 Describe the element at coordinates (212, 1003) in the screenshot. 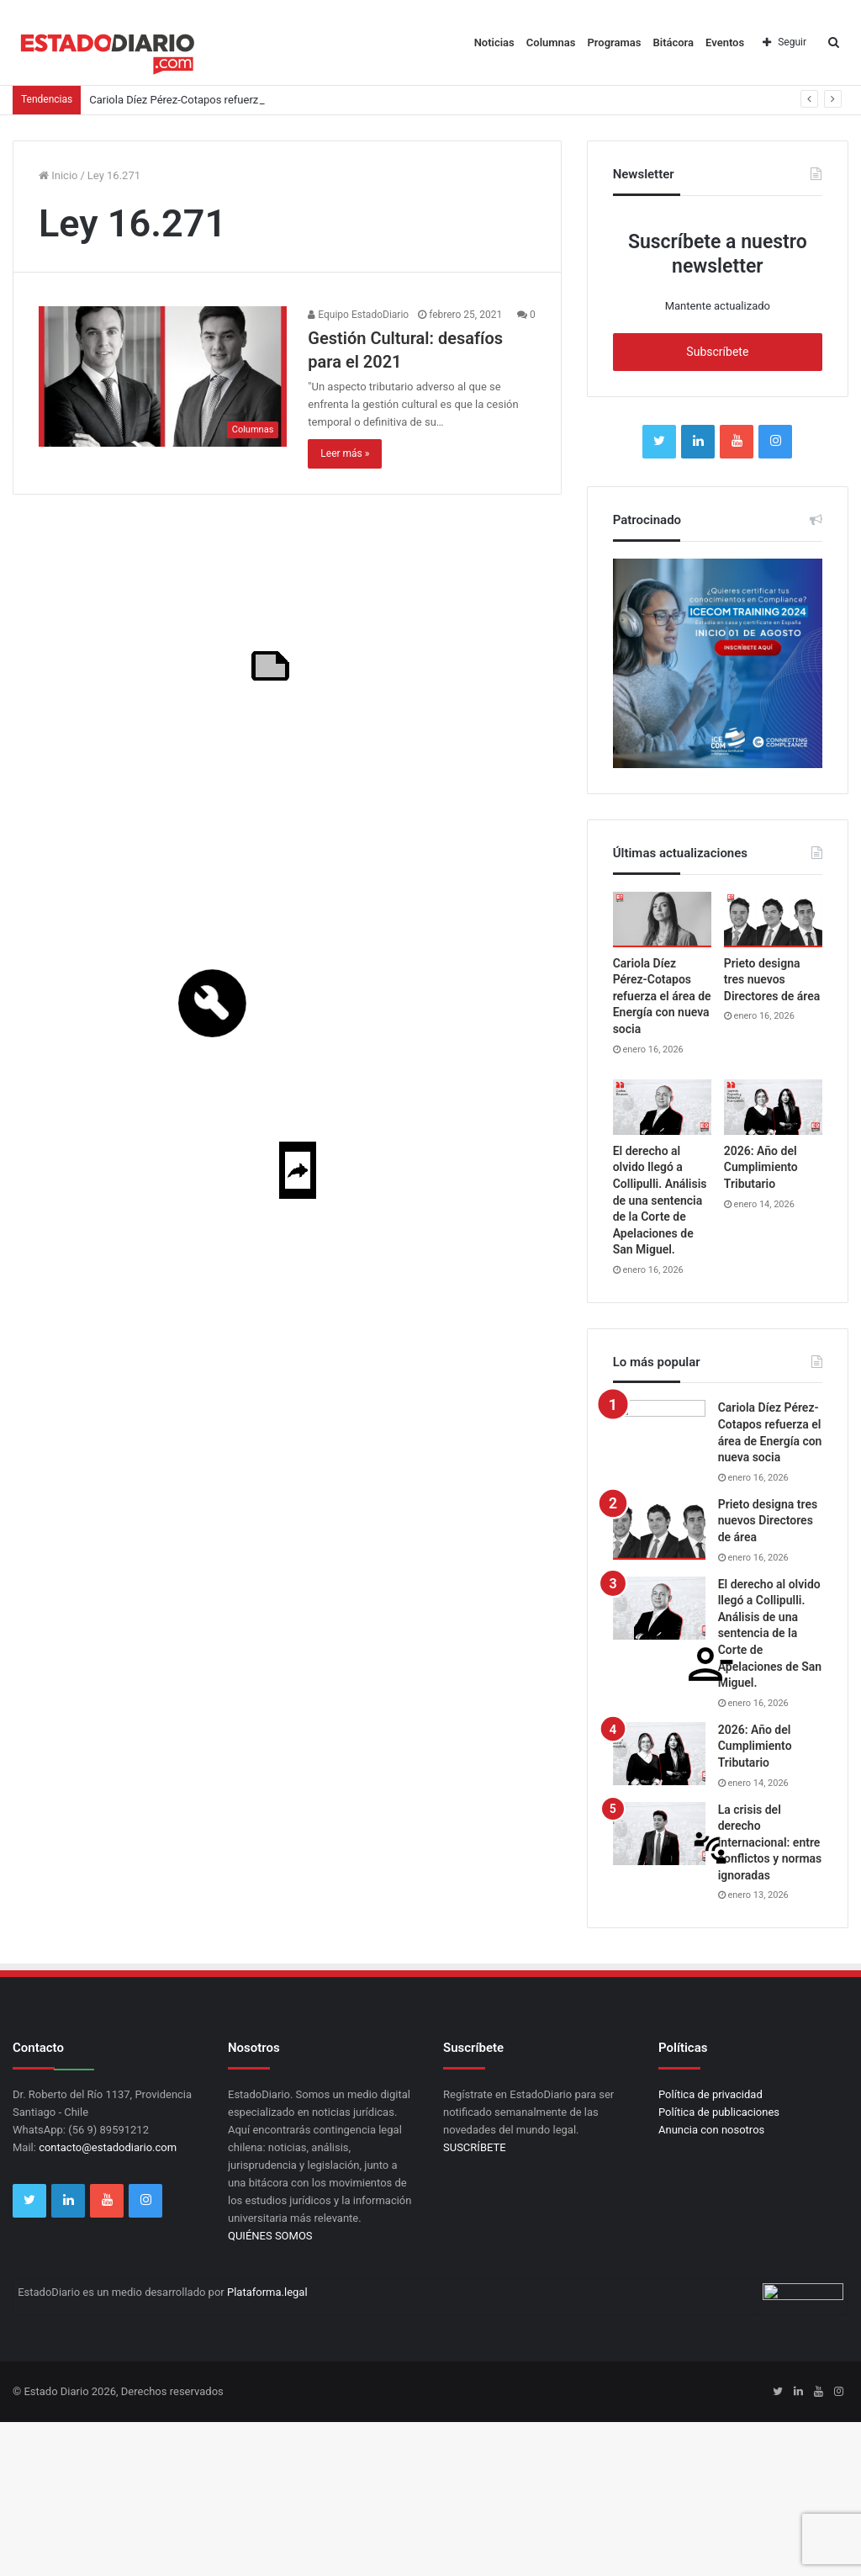

I see `access settings or configuration options` at that location.